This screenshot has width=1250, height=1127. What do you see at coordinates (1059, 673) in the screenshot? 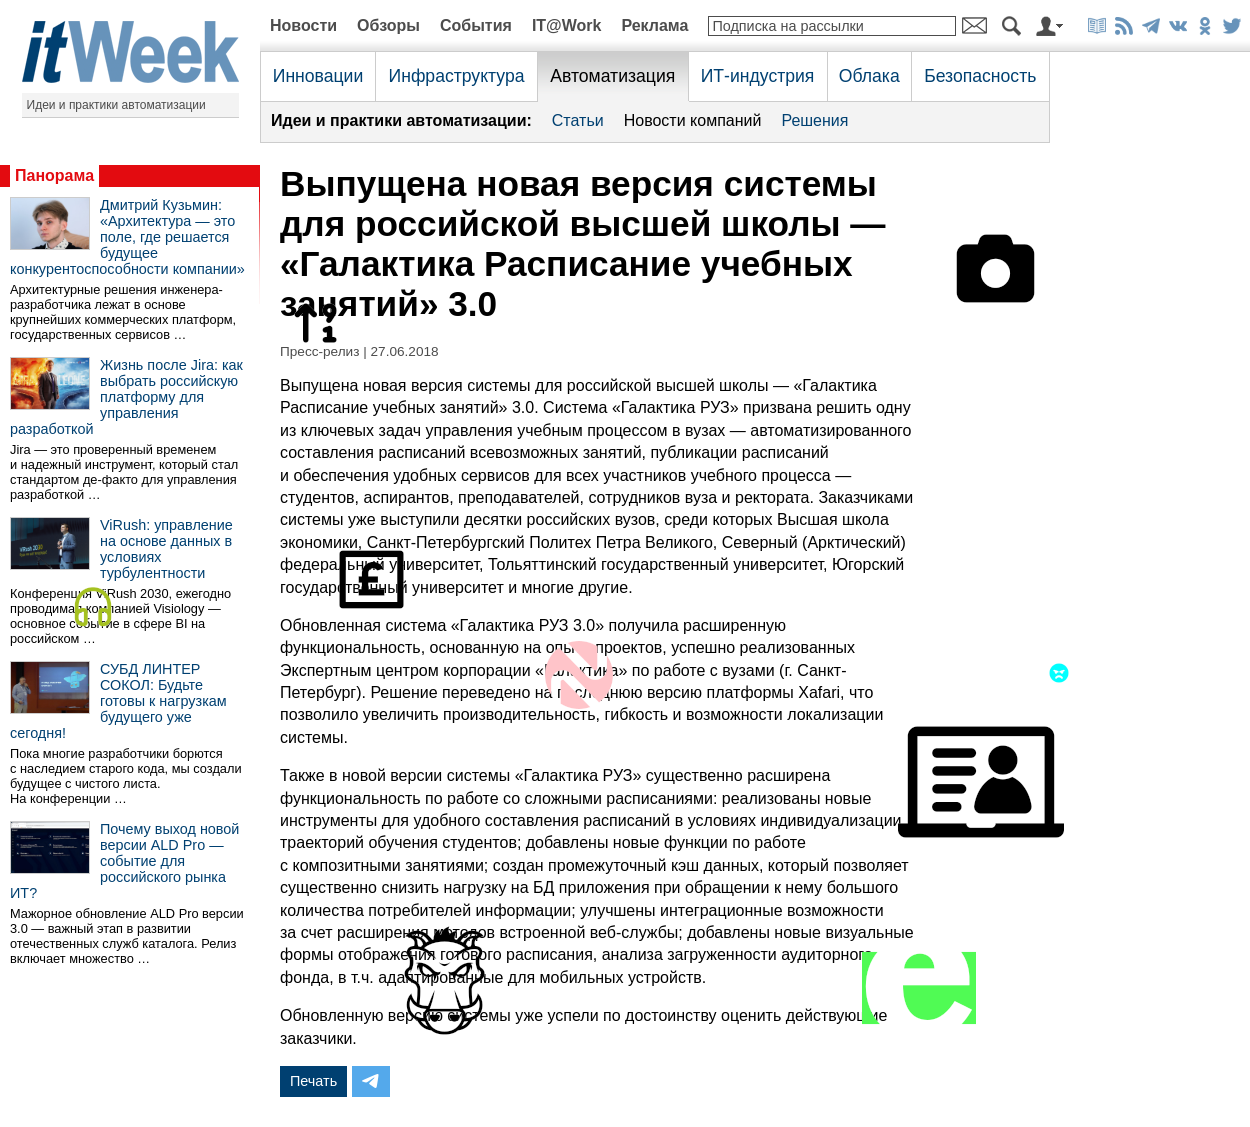
I see `react to a post with anger` at bounding box center [1059, 673].